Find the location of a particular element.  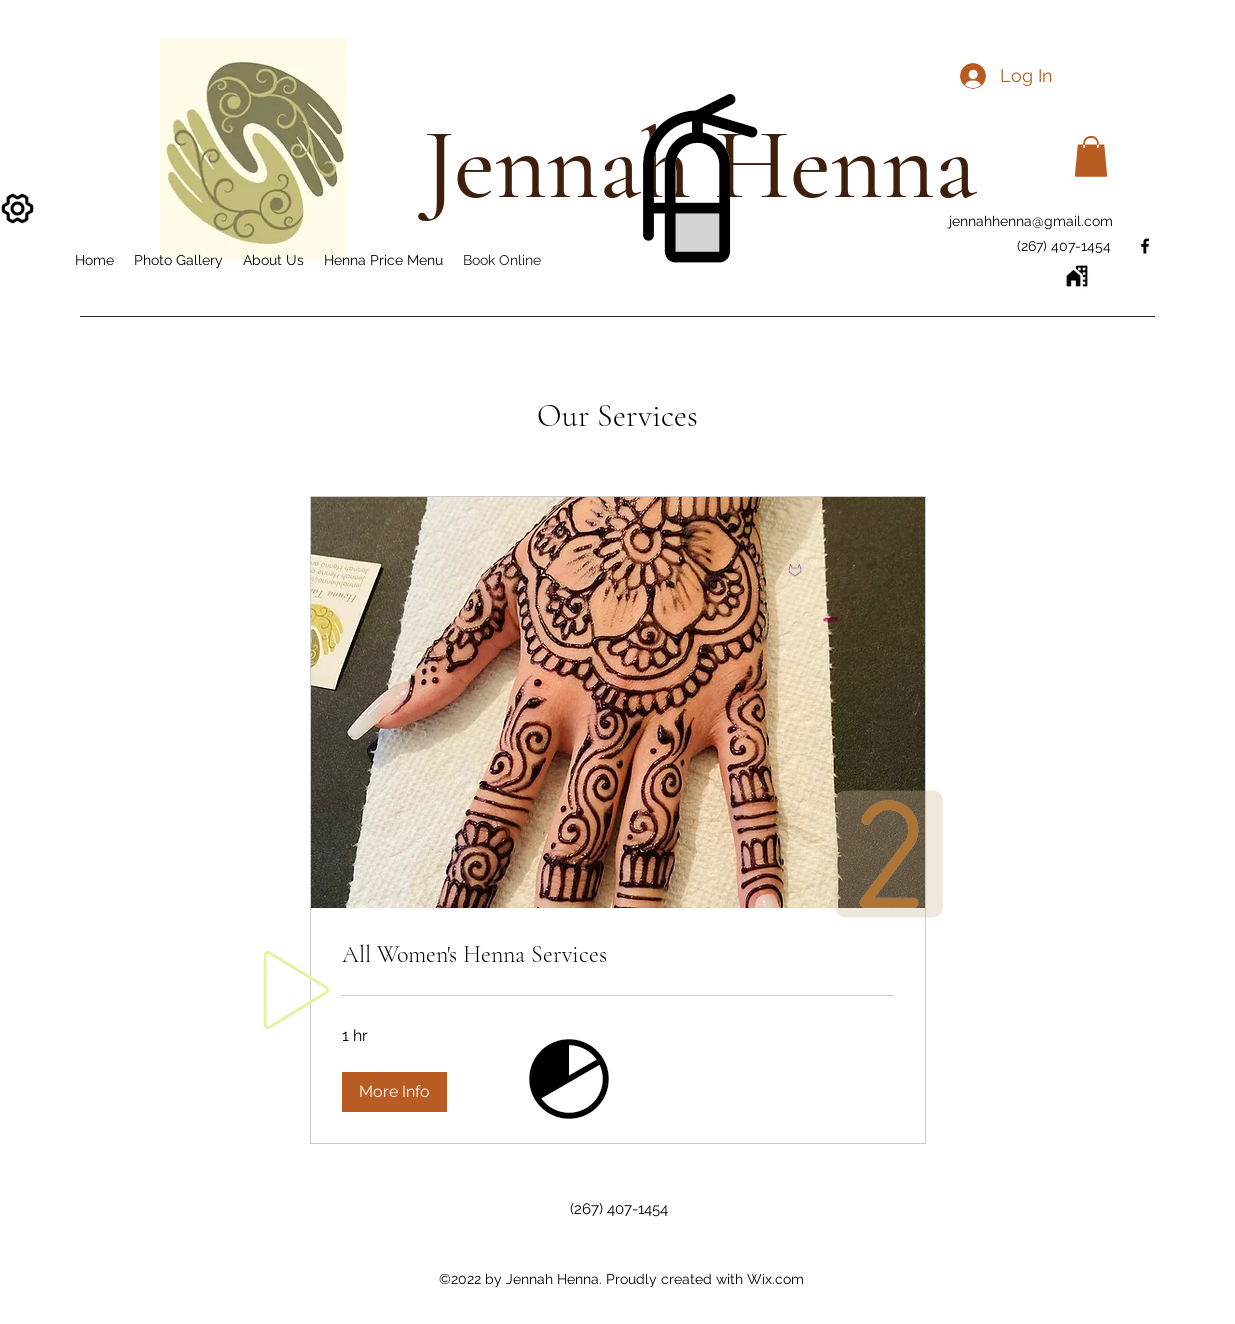

access fire safety information is located at coordinates (692, 181).